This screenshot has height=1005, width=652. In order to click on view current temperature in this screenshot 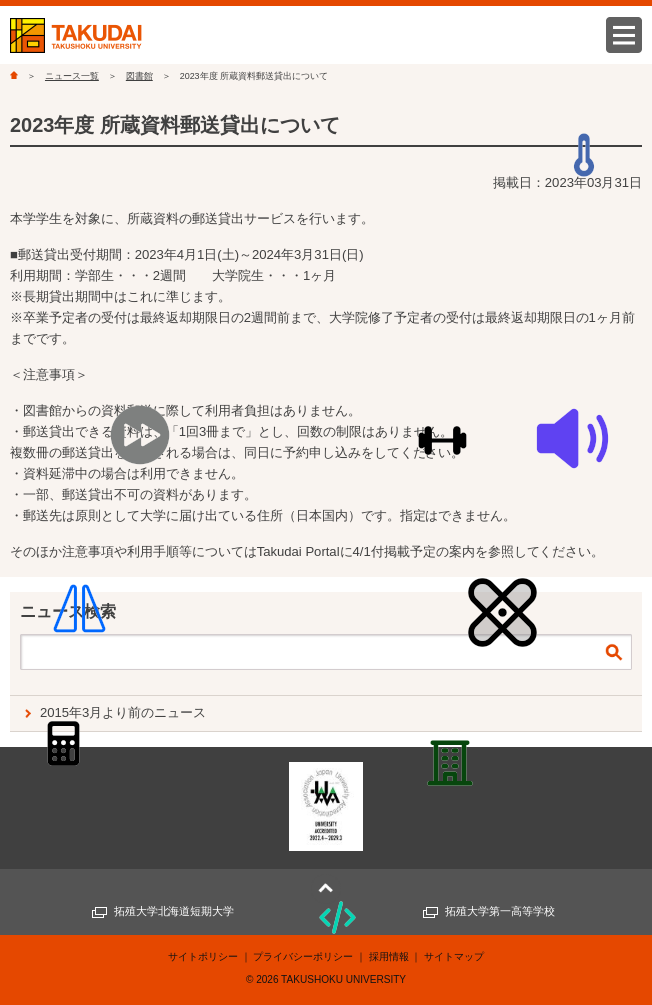, I will do `click(584, 155)`.